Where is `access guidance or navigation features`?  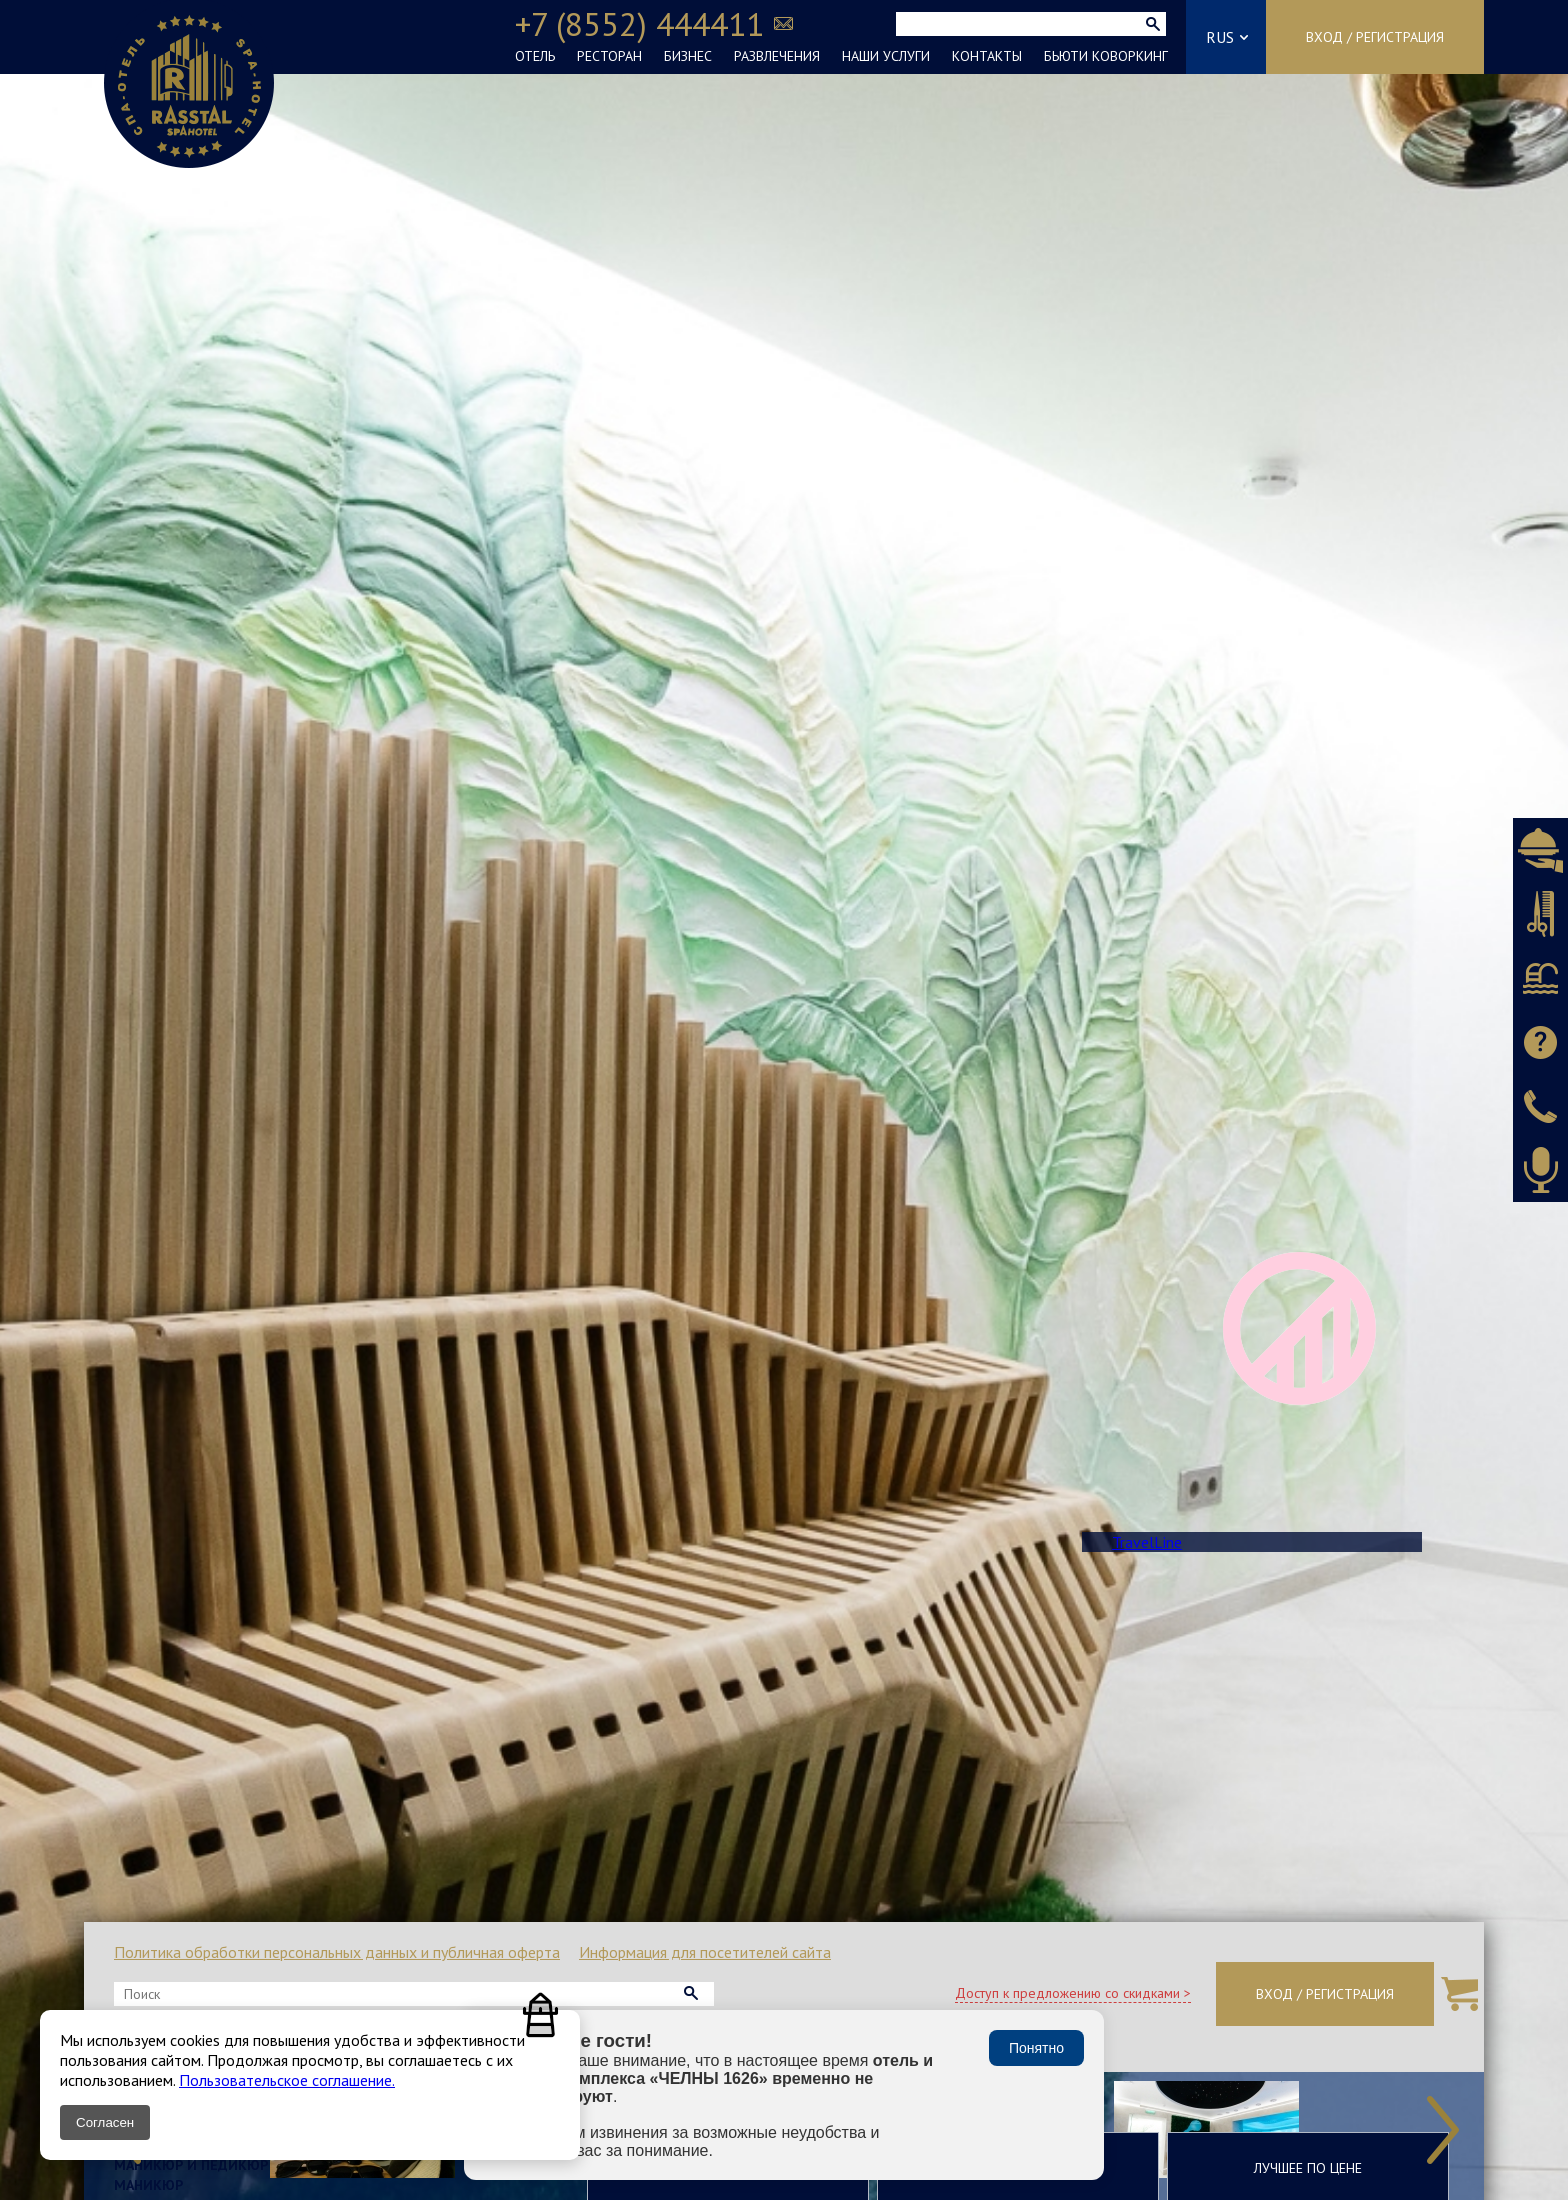 access guidance or navigation features is located at coordinates (540, 2016).